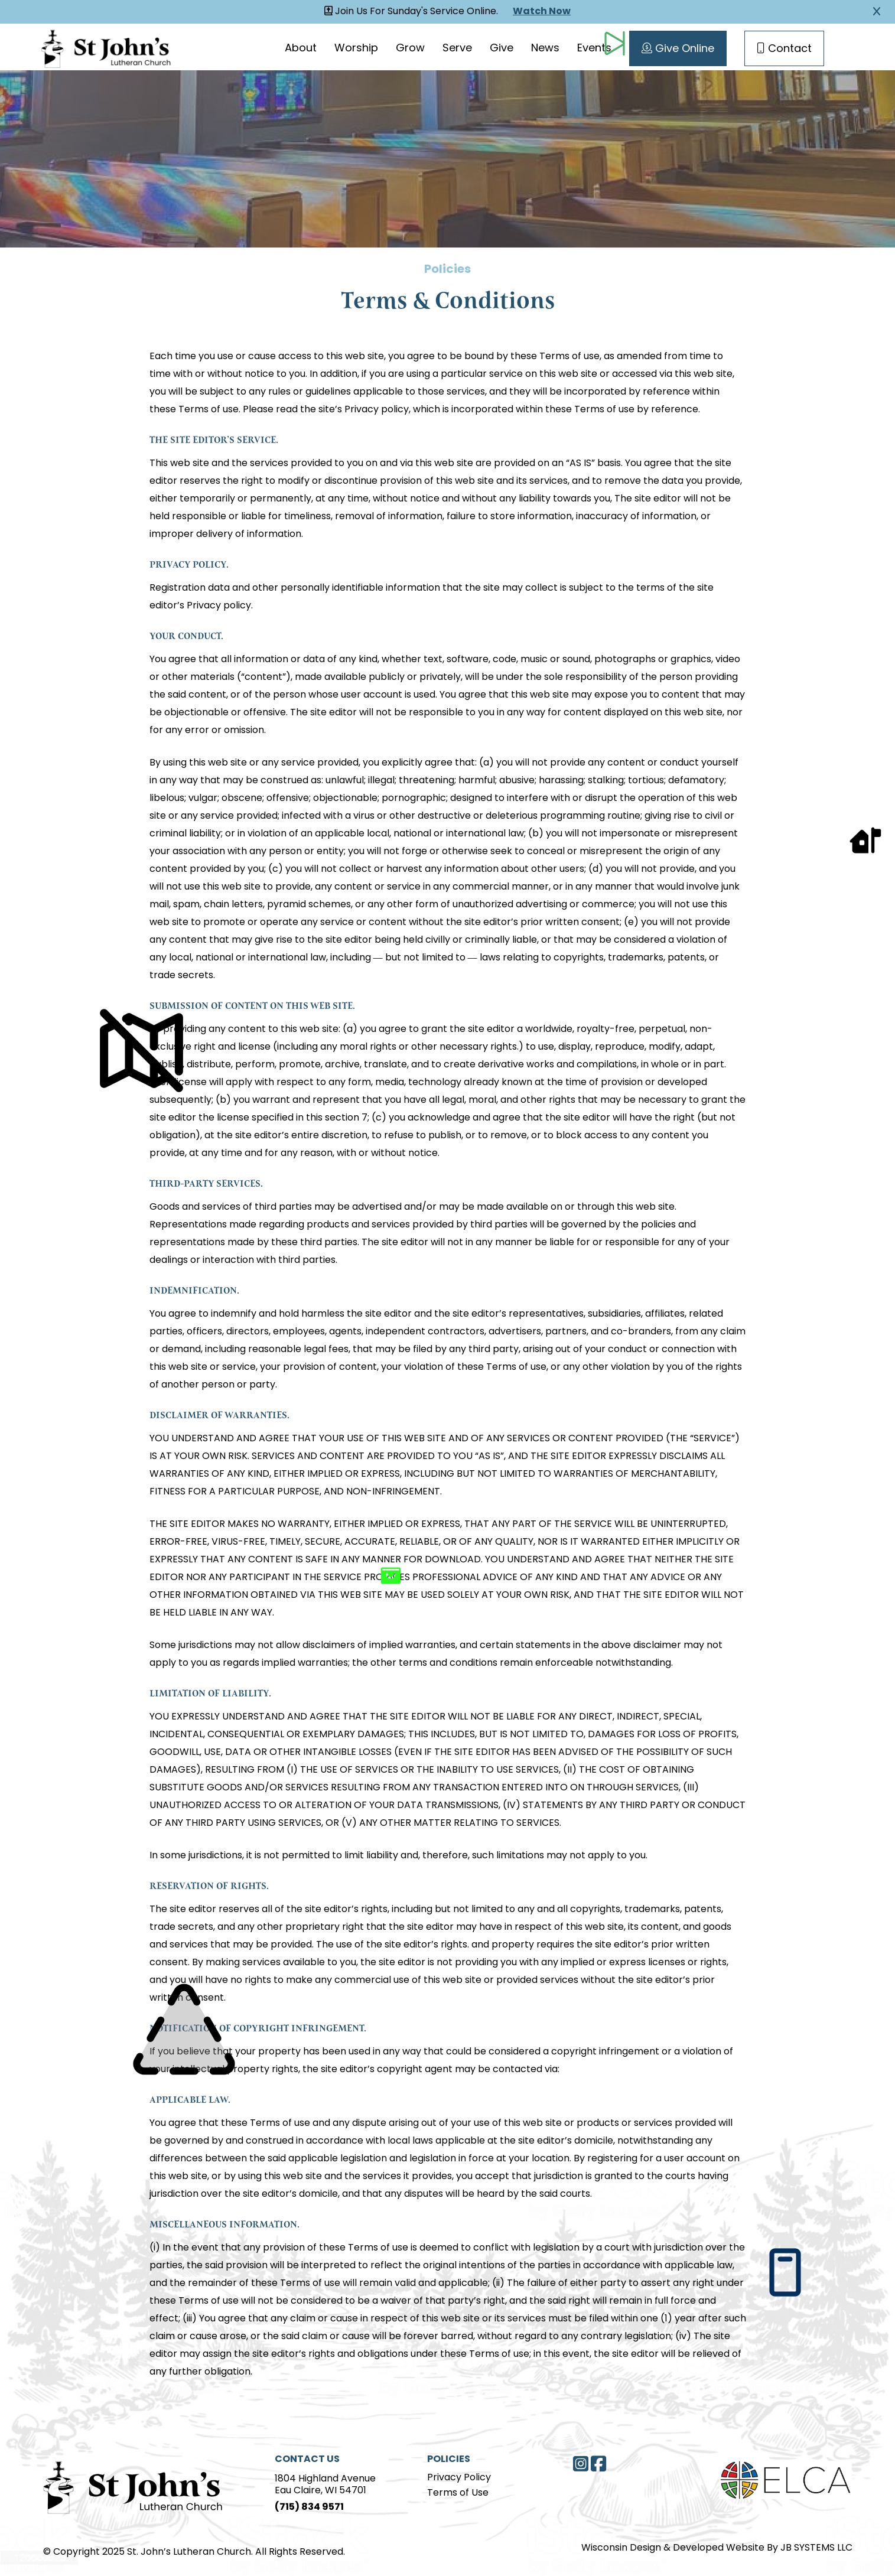 Image resolution: width=895 pixels, height=2576 pixels. What do you see at coordinates (141, 1050) in the screenshot?
I see `map view is currently disabled` at bounding box center [141, 1050].